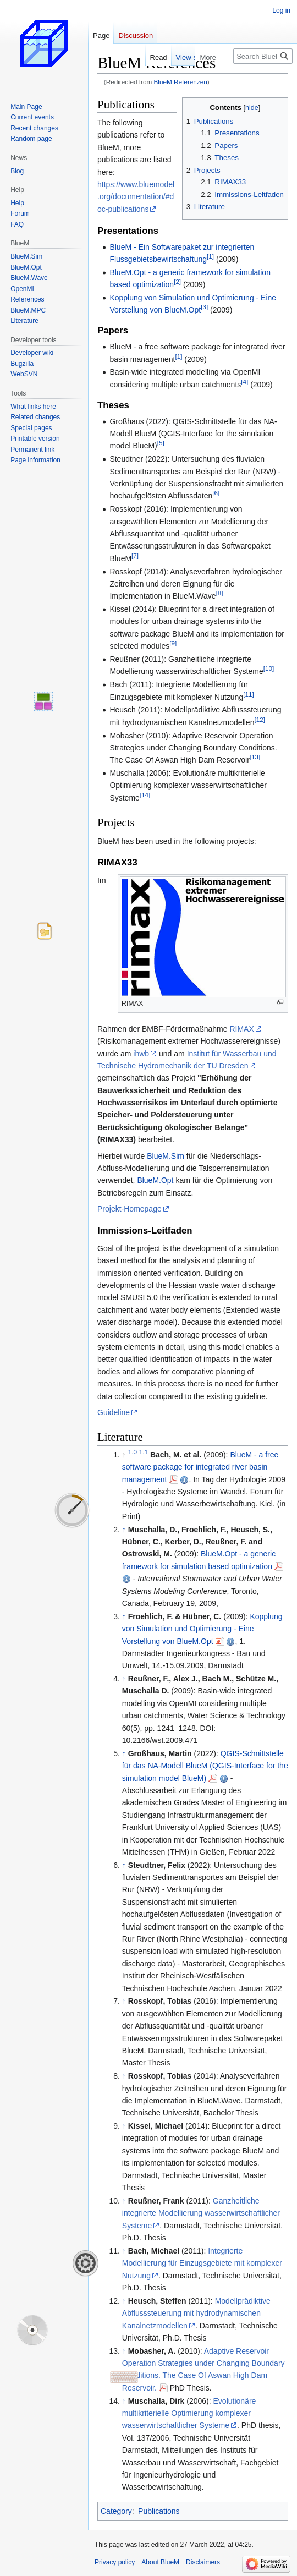  Describe the element at coordinates (85, 2263) in the screenshot. I see `open system settings` at that location.